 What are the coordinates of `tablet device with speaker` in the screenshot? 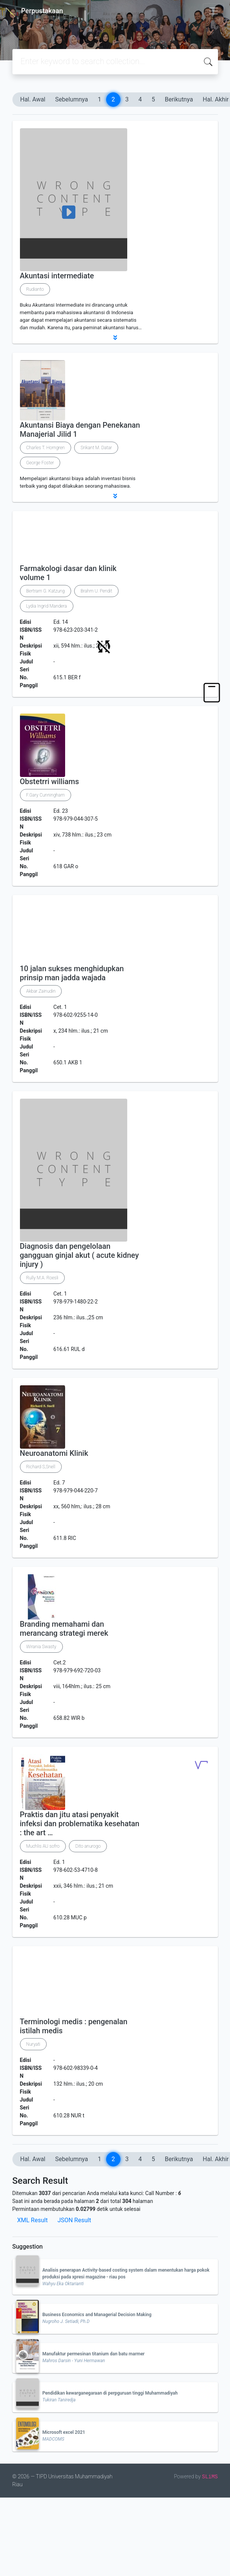 It's located at (212, 692).